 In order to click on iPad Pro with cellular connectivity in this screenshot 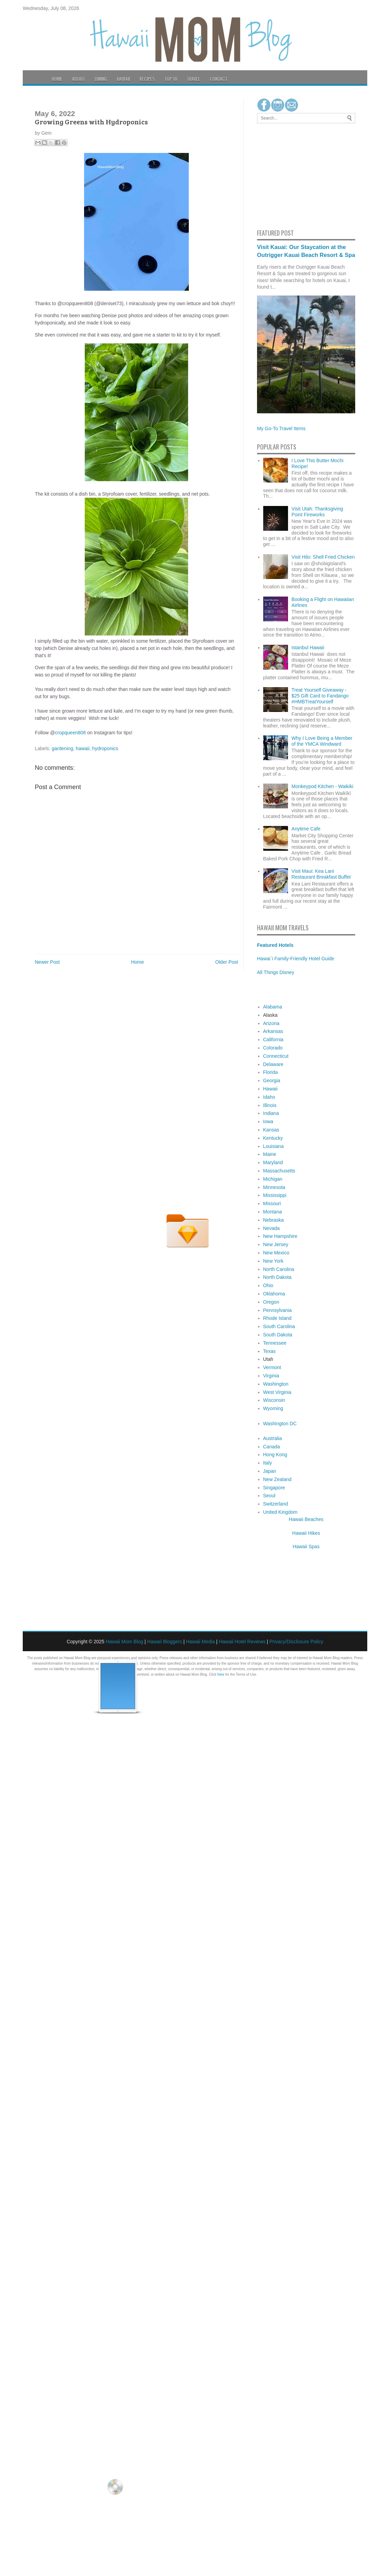, I will do `click(118, 1686)`.